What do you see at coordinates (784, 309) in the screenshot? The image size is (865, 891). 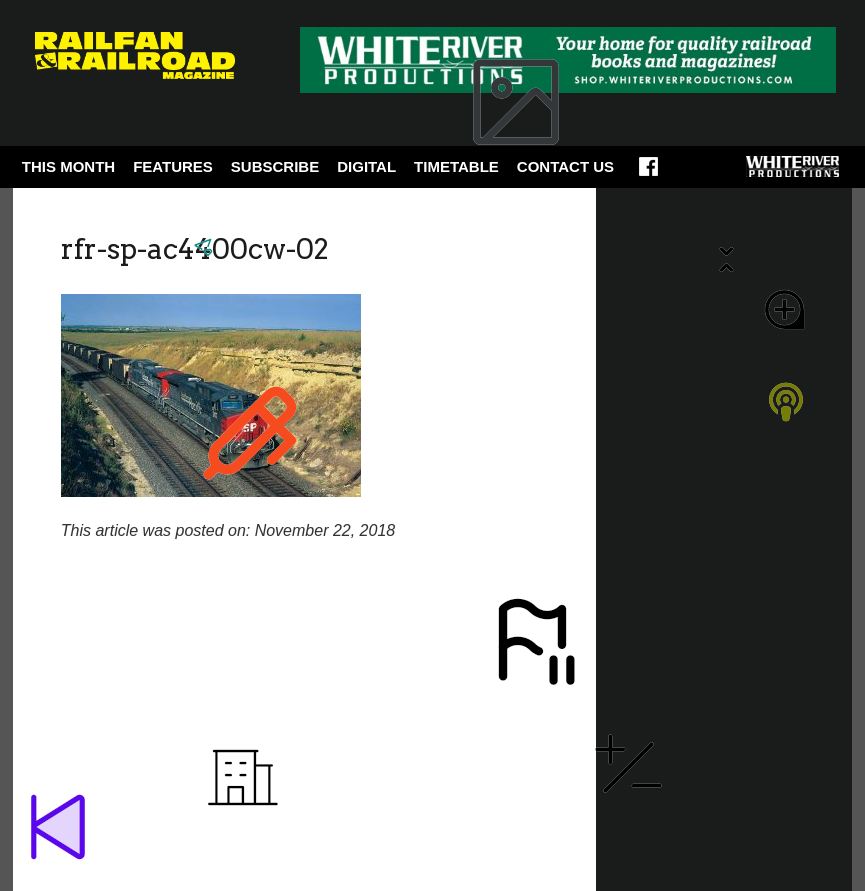 I see `zoom in on image` at bounding box center [784, 309].